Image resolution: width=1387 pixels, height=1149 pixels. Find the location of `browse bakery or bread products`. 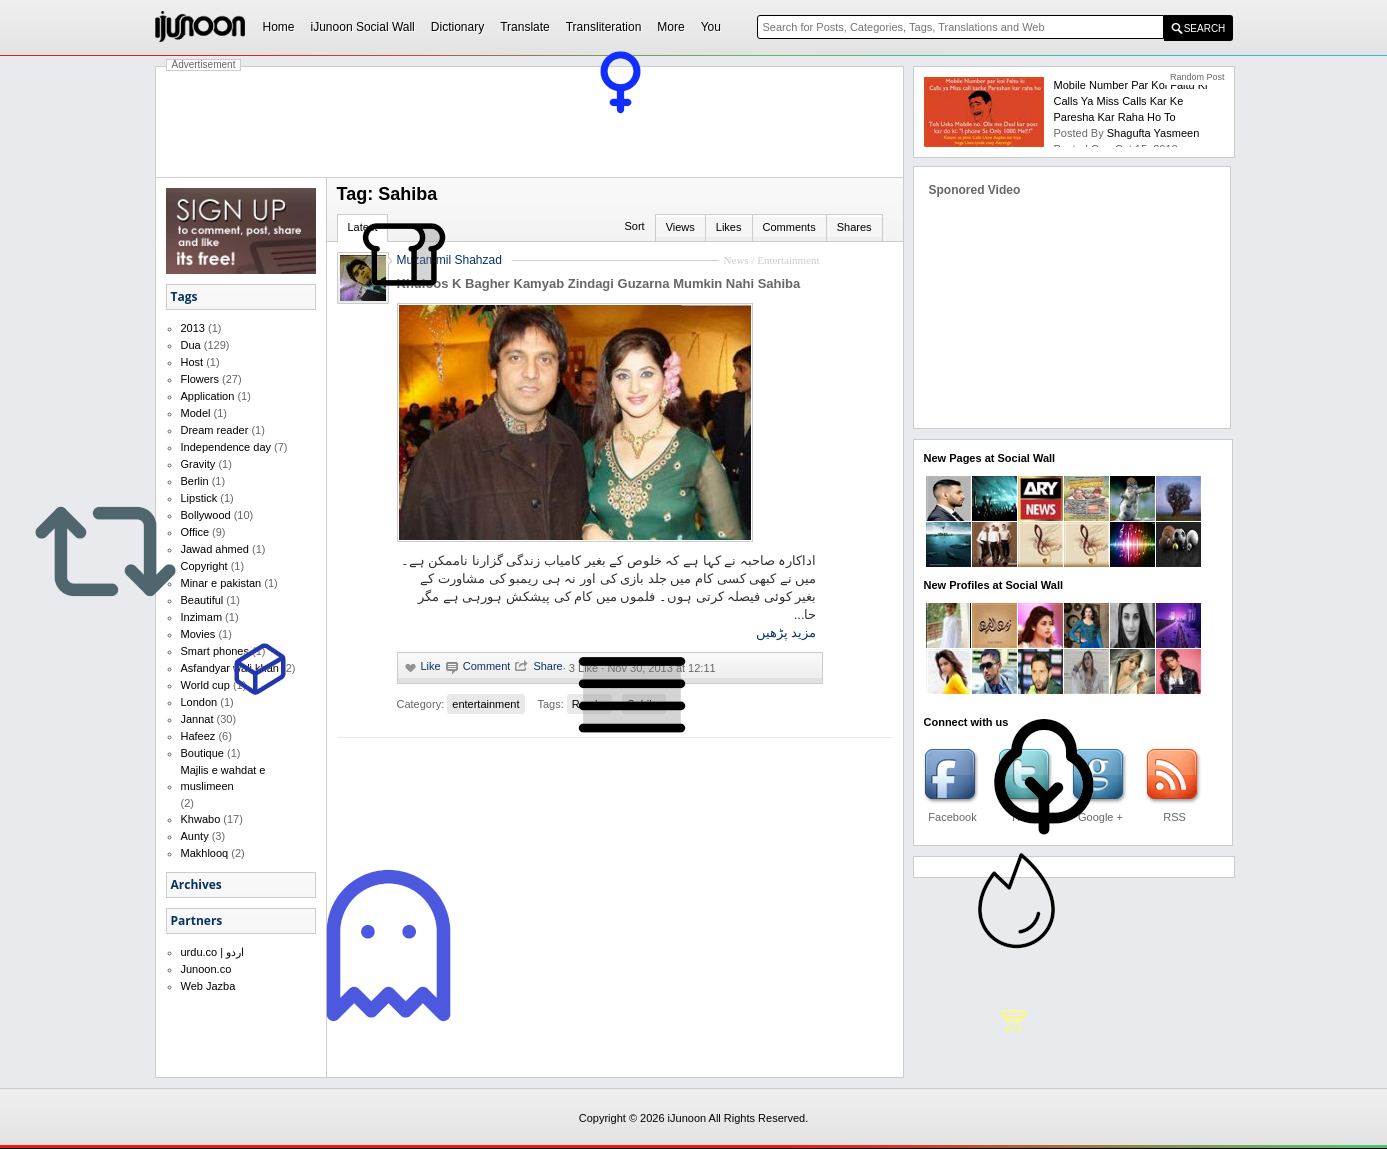

browse bakery or bread products is located at coordinates (405, 254).